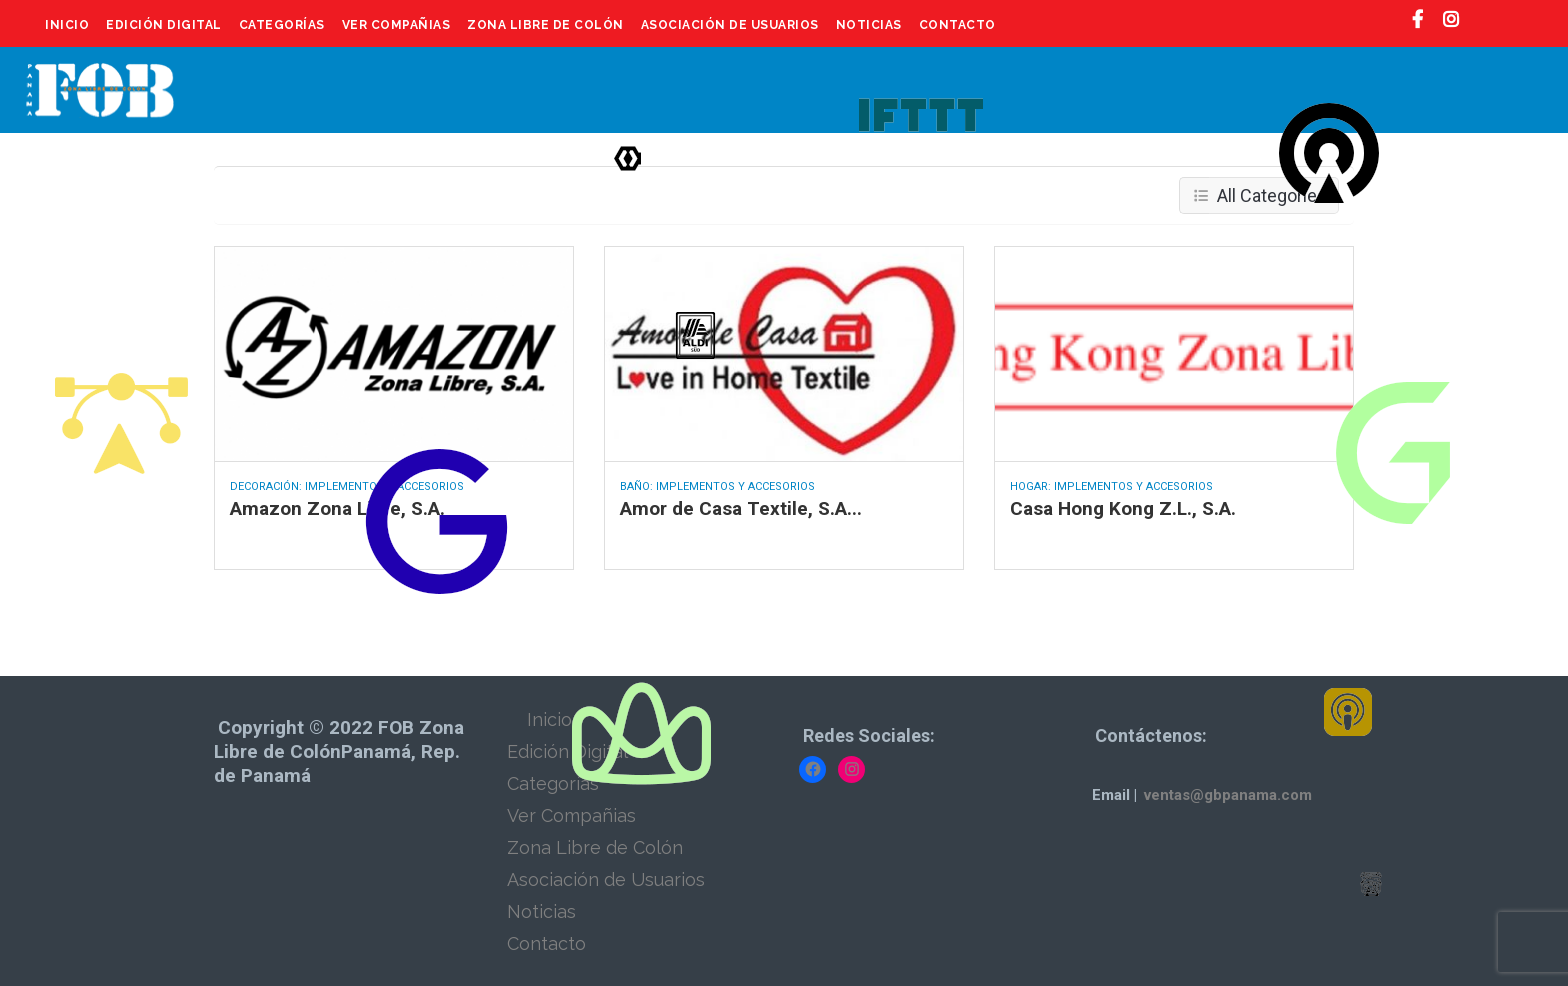 This screenshot has height=986, width=1568. I want to click on open apple podcasts app, so click(1348, 712).